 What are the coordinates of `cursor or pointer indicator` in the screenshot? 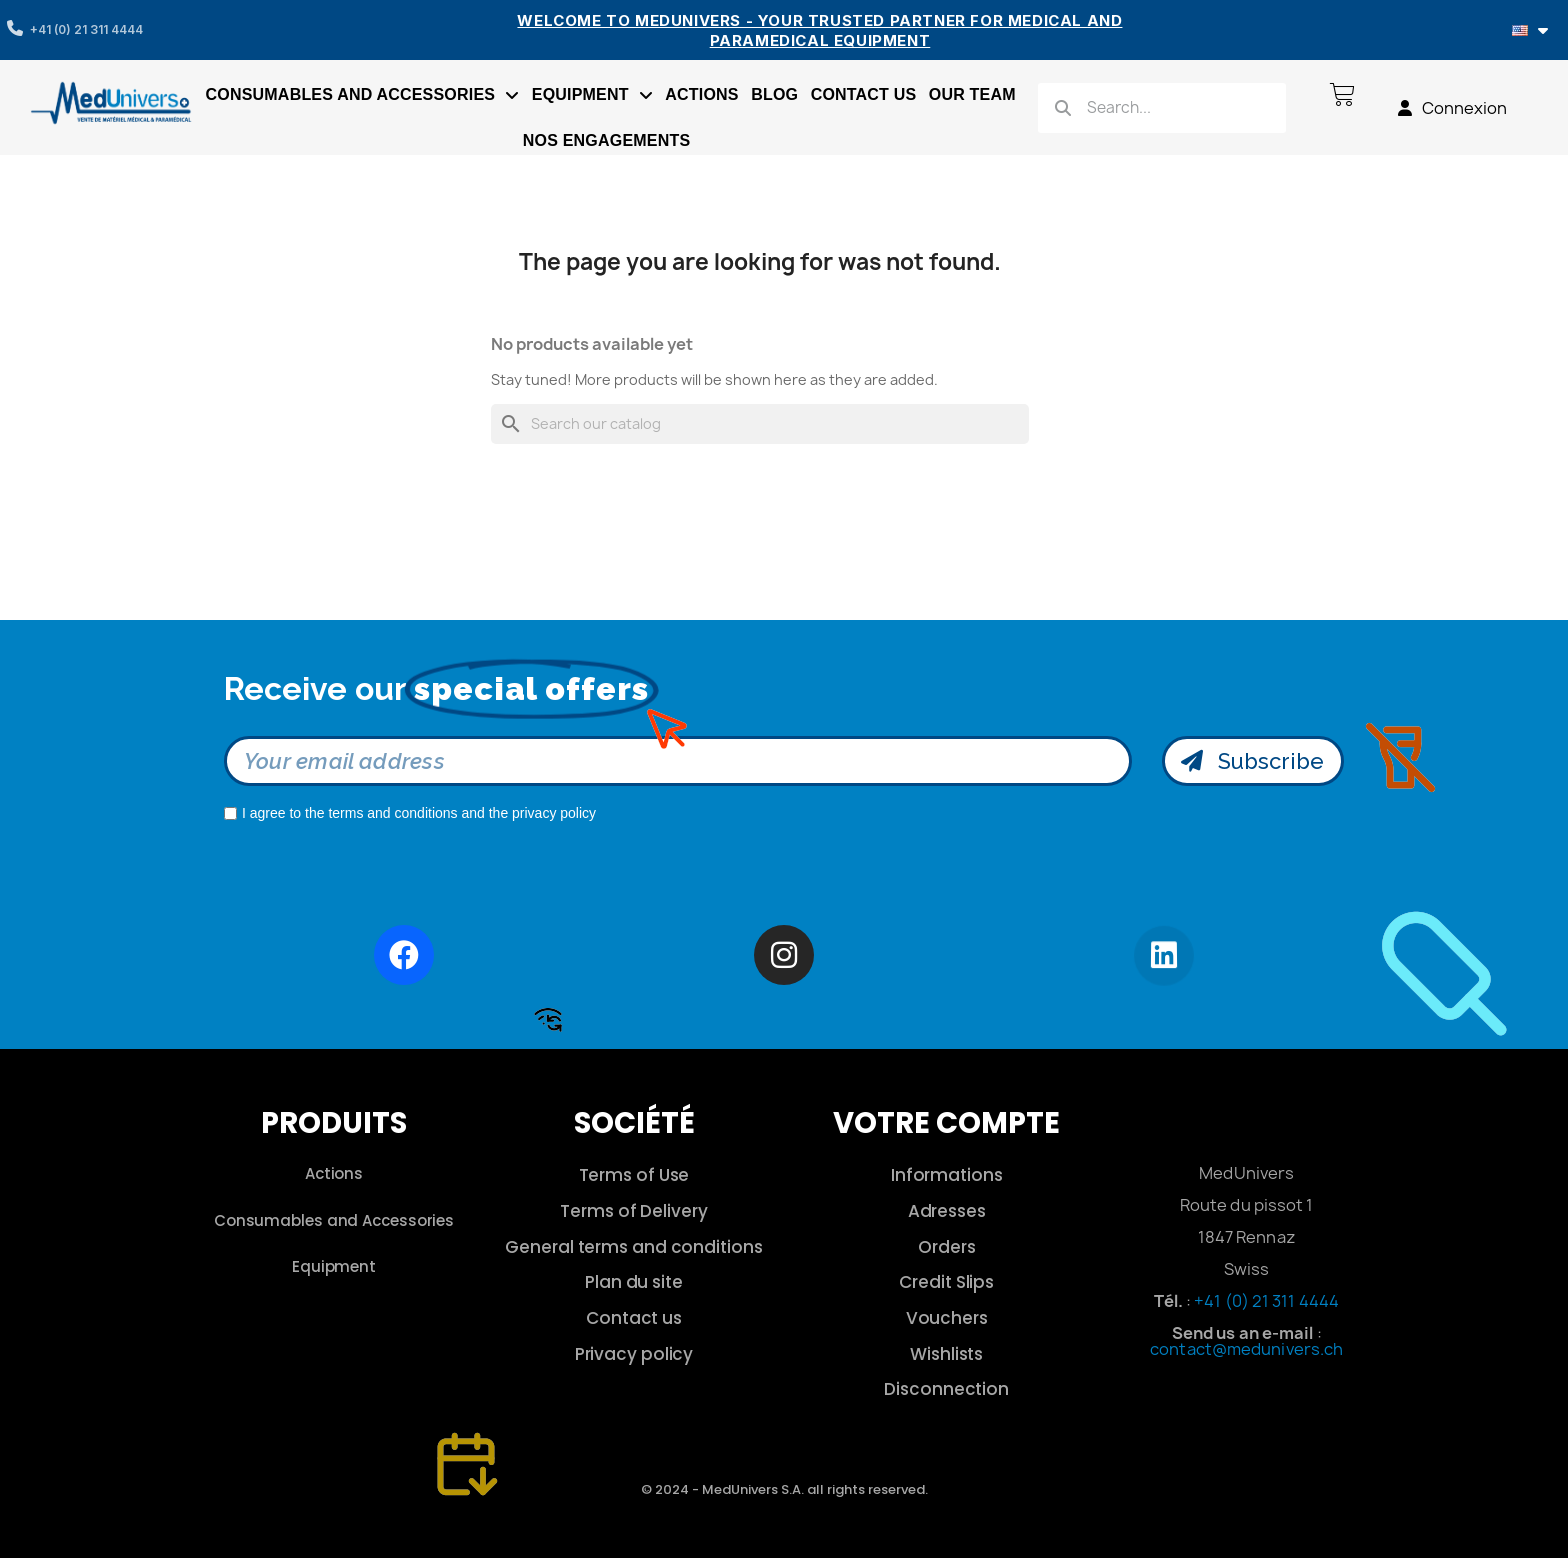 It's located at (668, 730).